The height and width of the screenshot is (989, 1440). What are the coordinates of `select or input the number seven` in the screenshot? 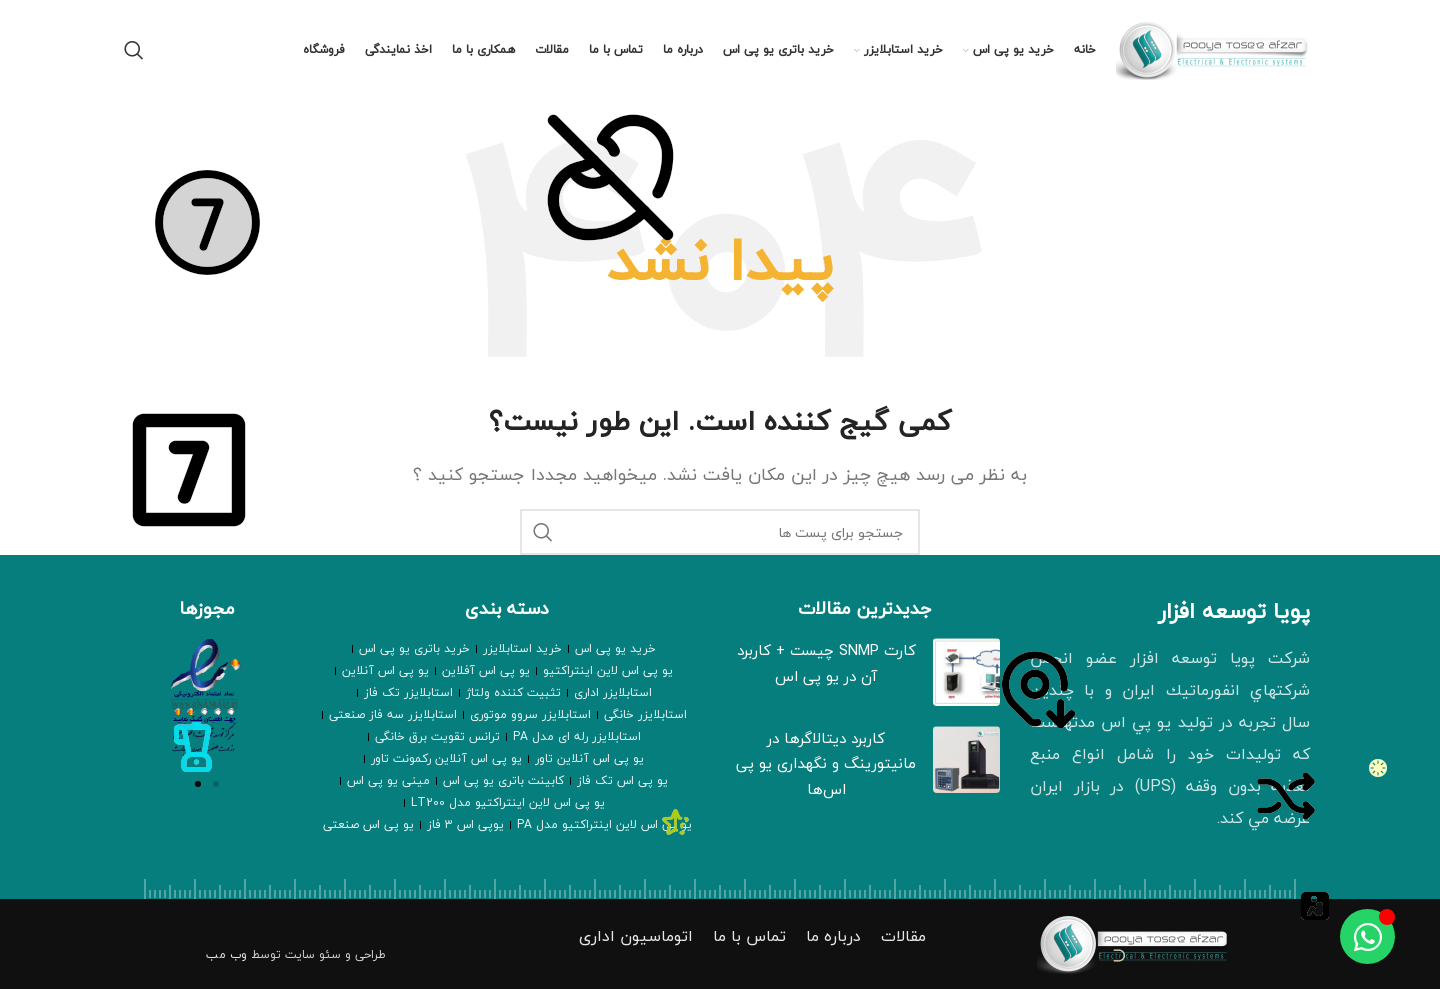 It's located at (189, 470).